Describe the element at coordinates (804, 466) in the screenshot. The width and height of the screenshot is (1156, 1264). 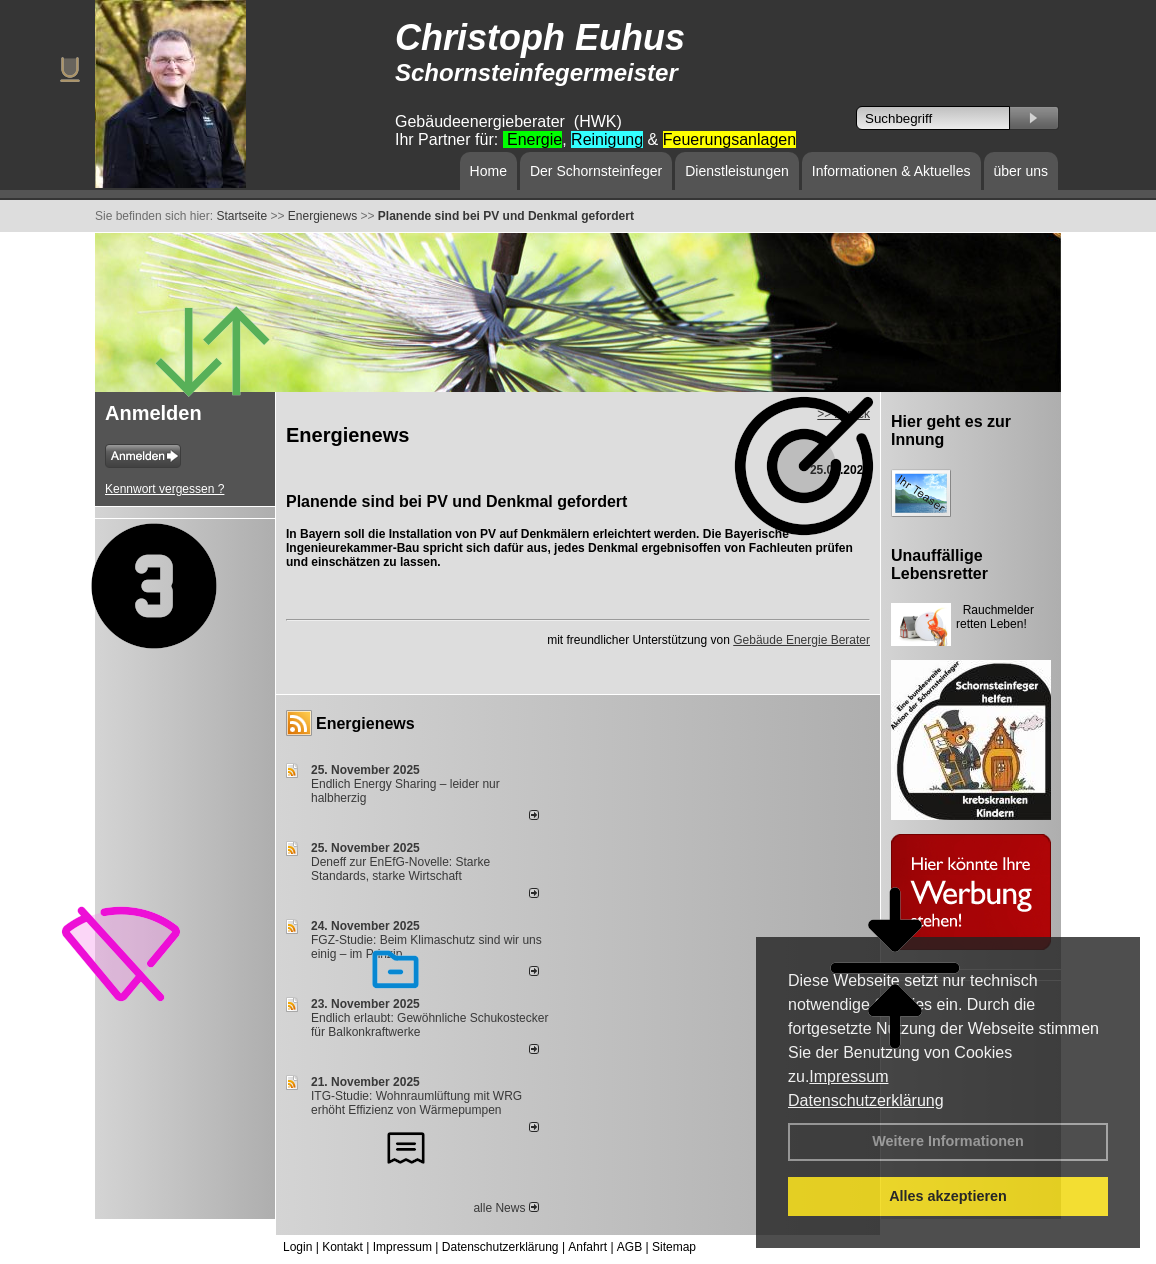
I see `set a goal or target` at that location.